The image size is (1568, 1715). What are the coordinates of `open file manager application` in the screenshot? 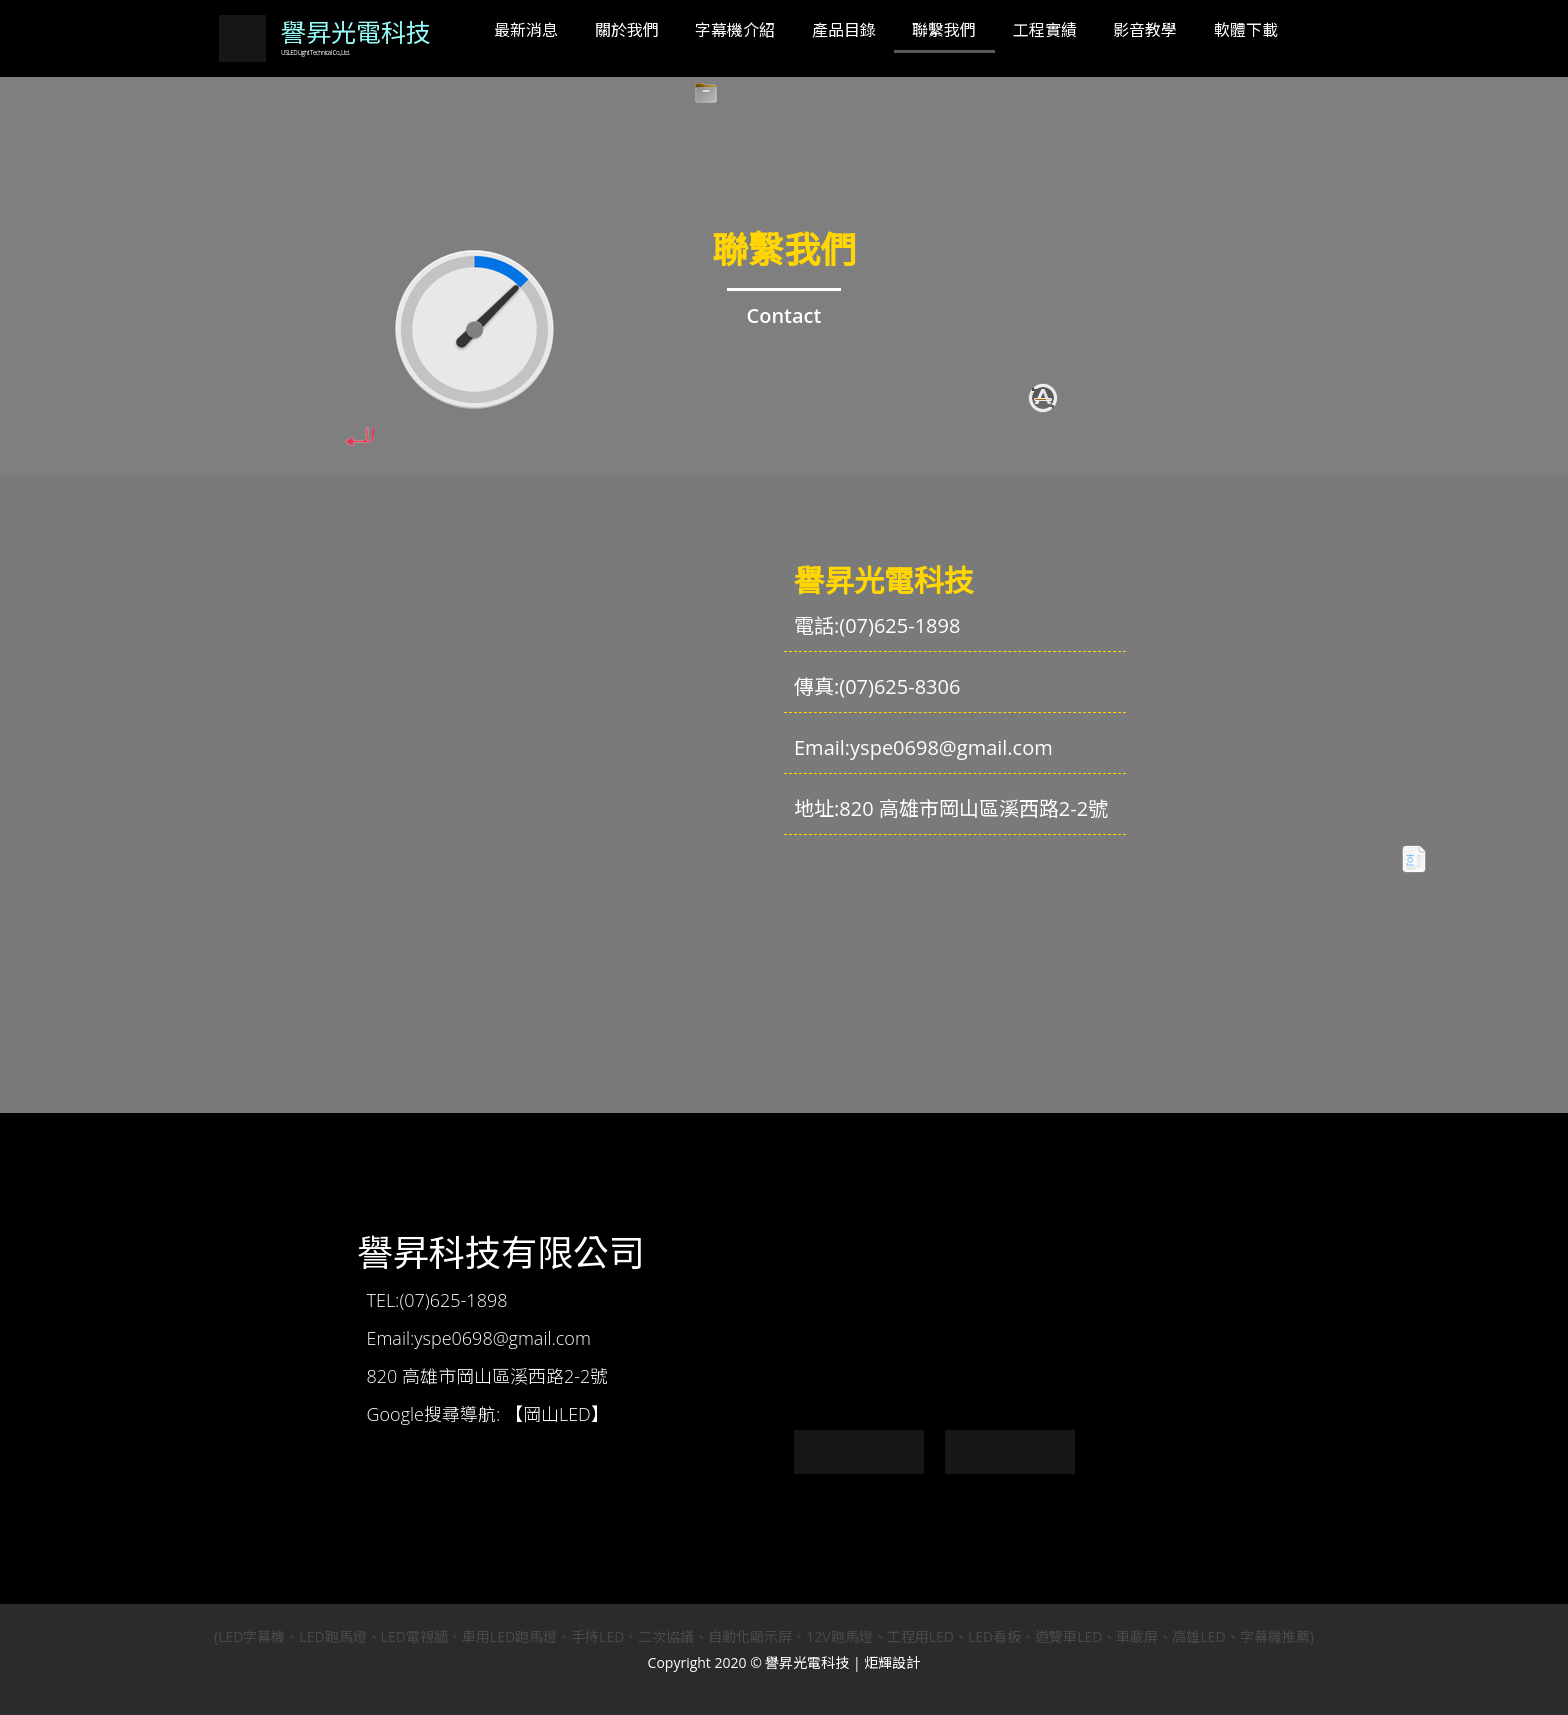 It's located at (706, 93).